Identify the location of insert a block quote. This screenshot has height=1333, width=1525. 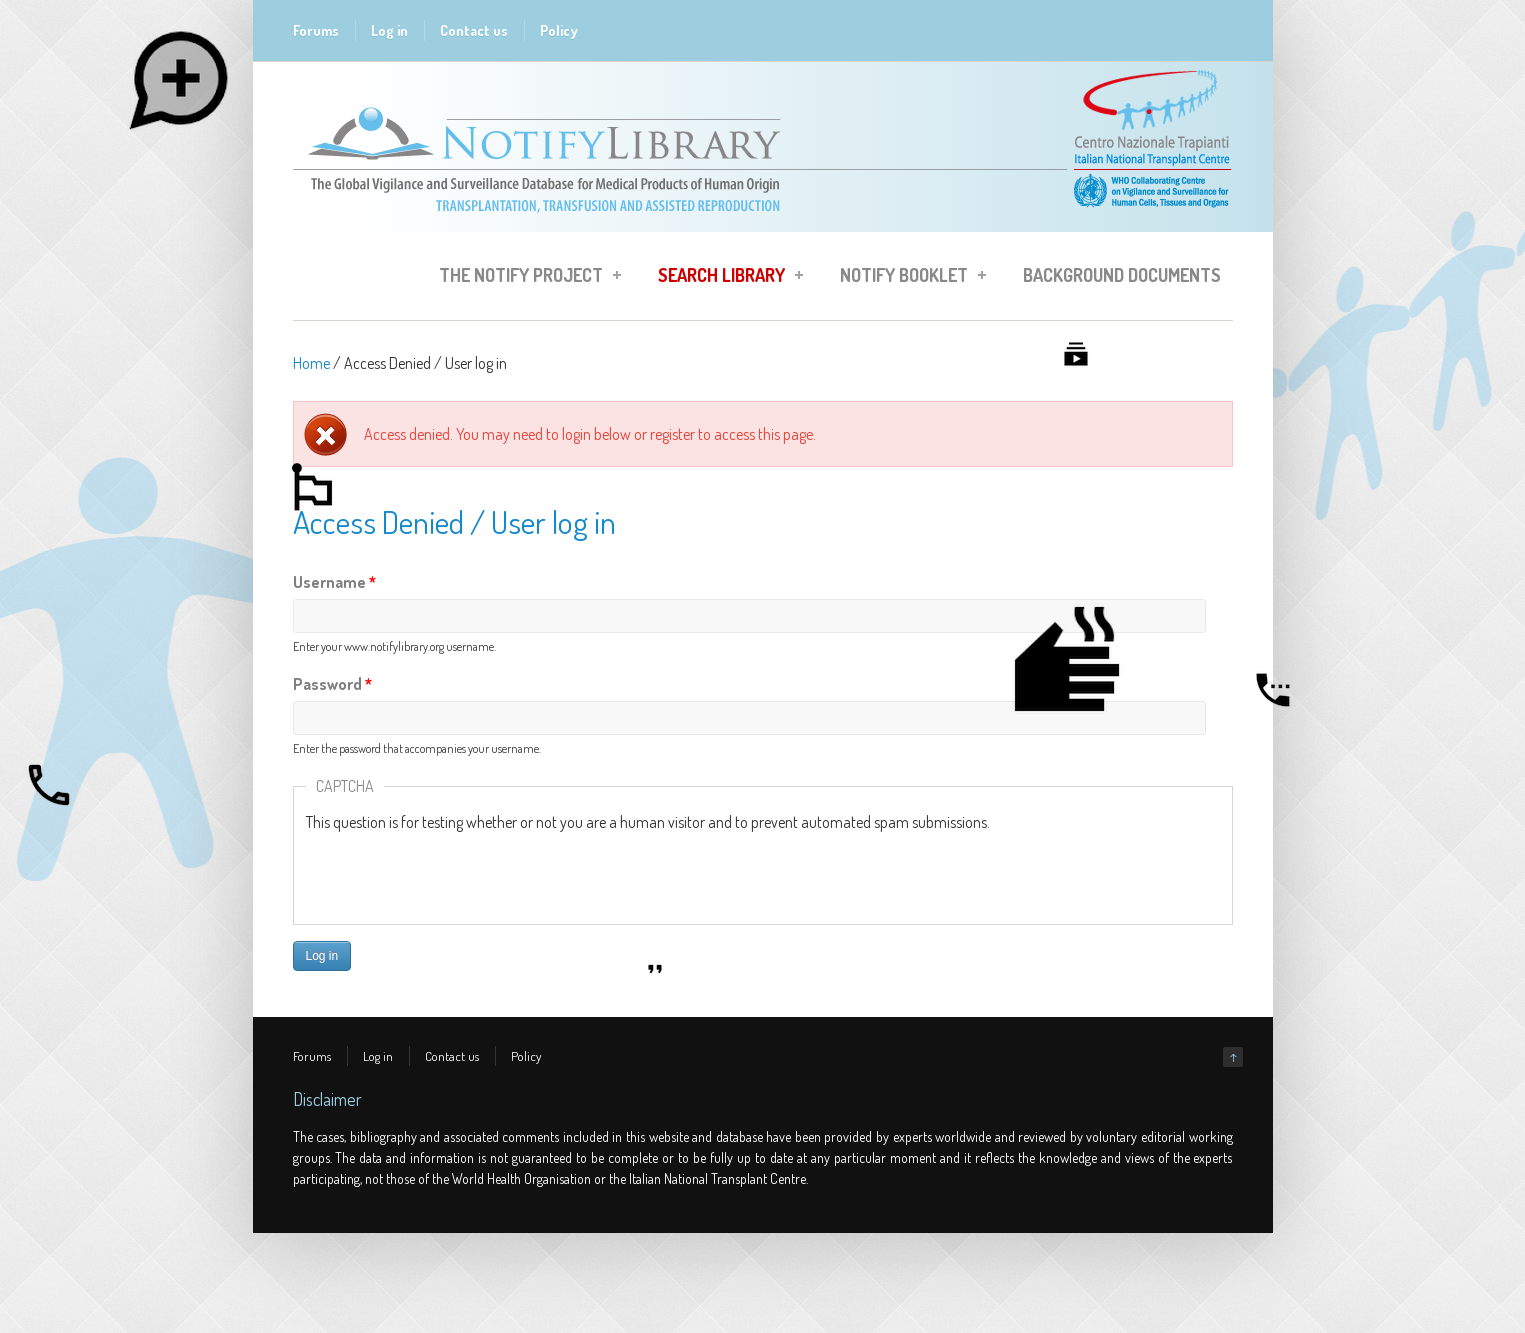
(655, 969).